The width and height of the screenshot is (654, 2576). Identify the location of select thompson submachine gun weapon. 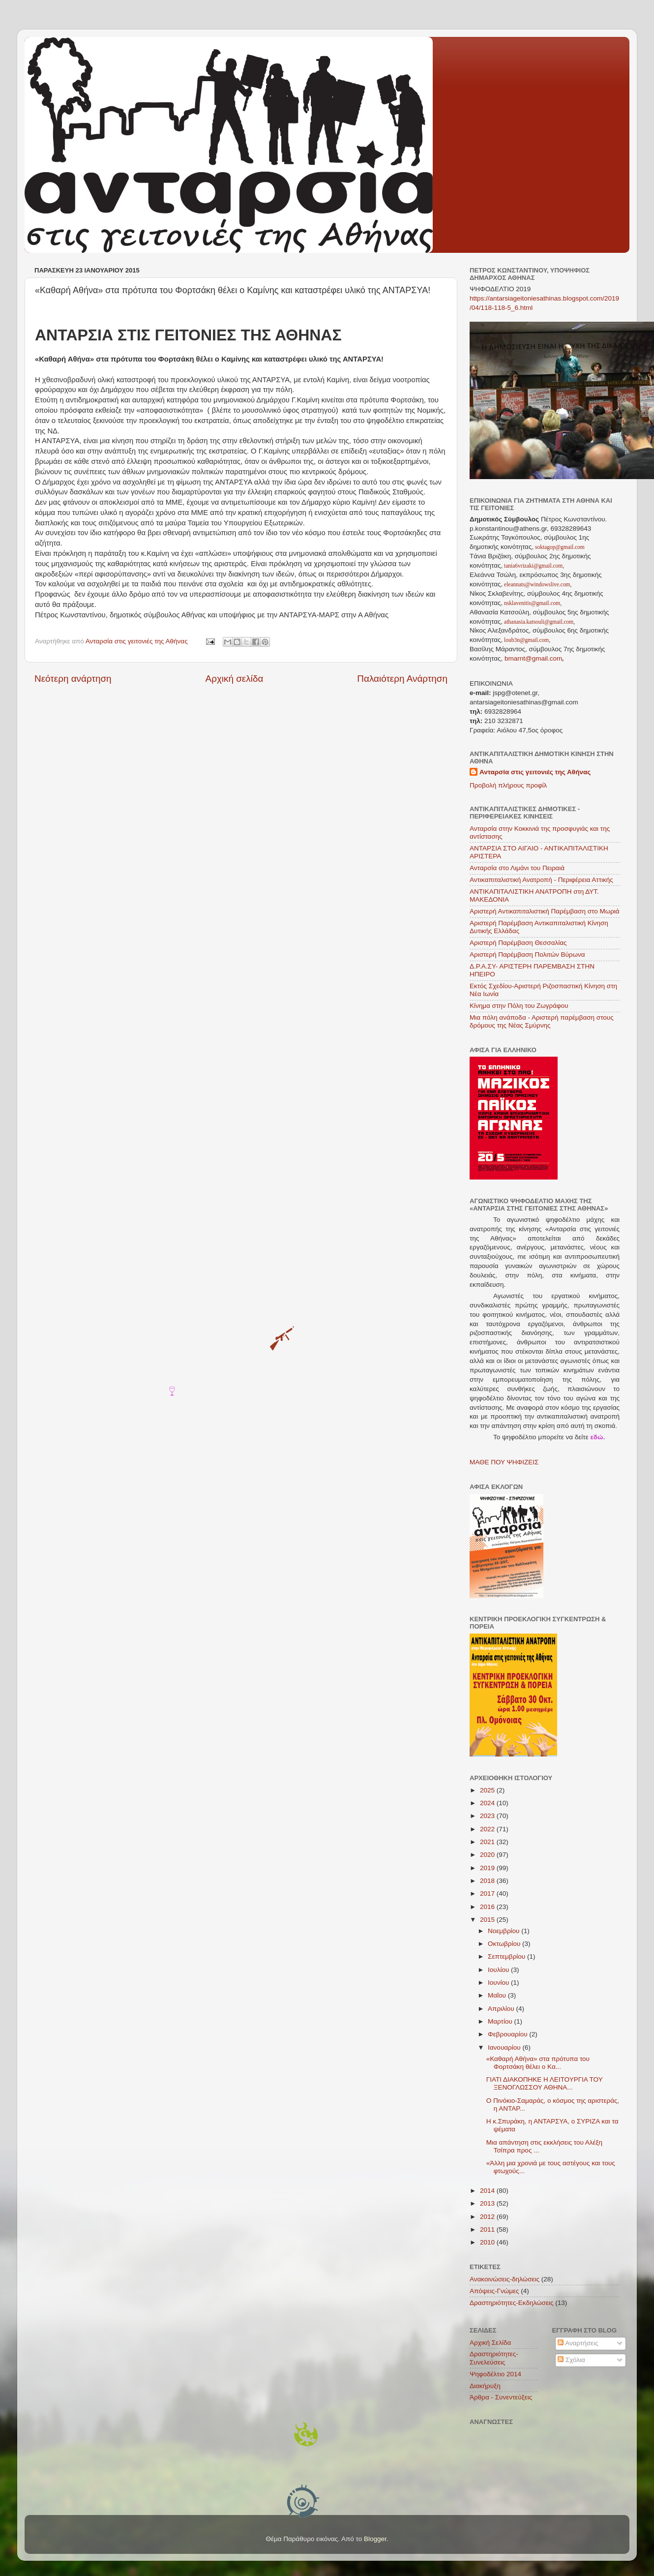
(282, 1338).